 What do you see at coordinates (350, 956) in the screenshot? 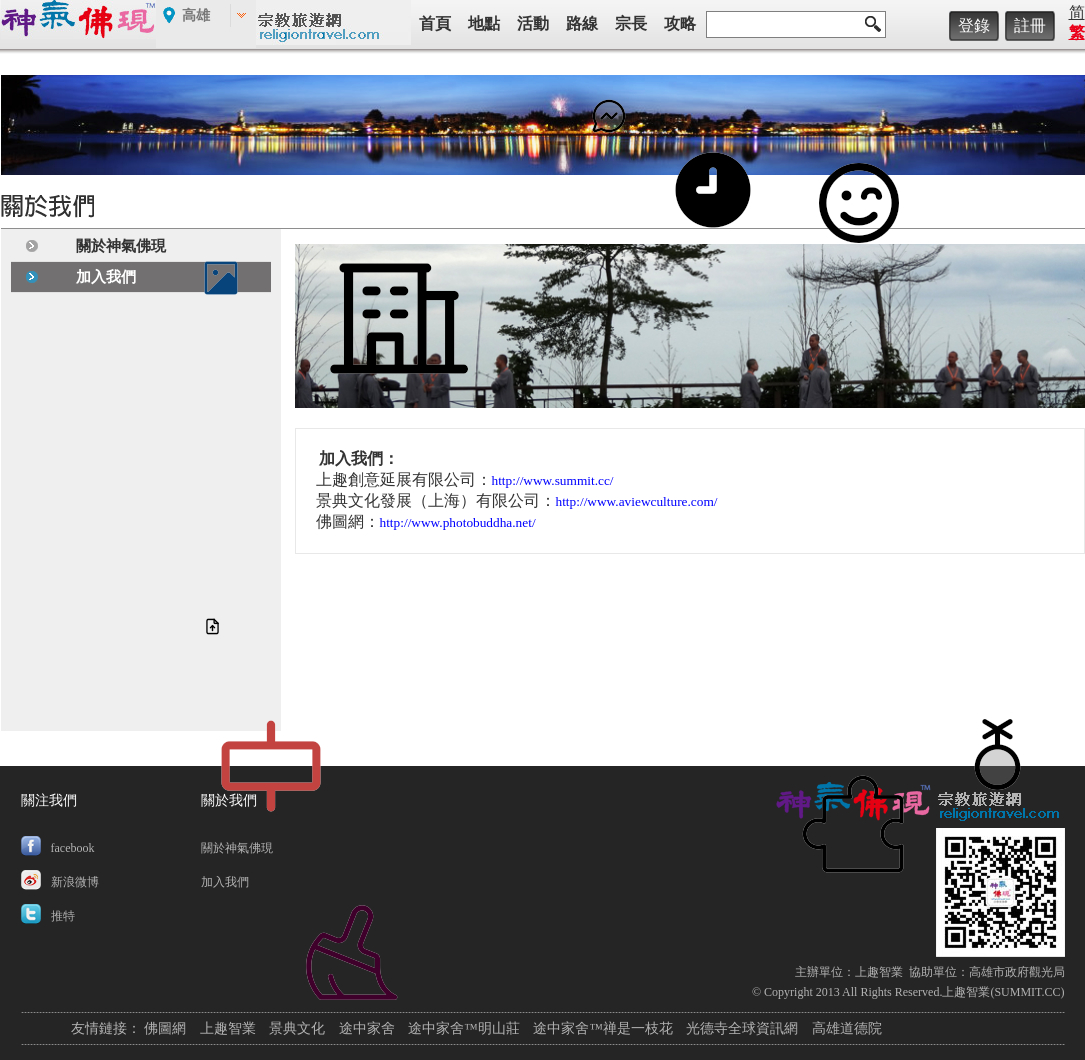
I see `clear or clean up data` at bounding box center [350, 956].